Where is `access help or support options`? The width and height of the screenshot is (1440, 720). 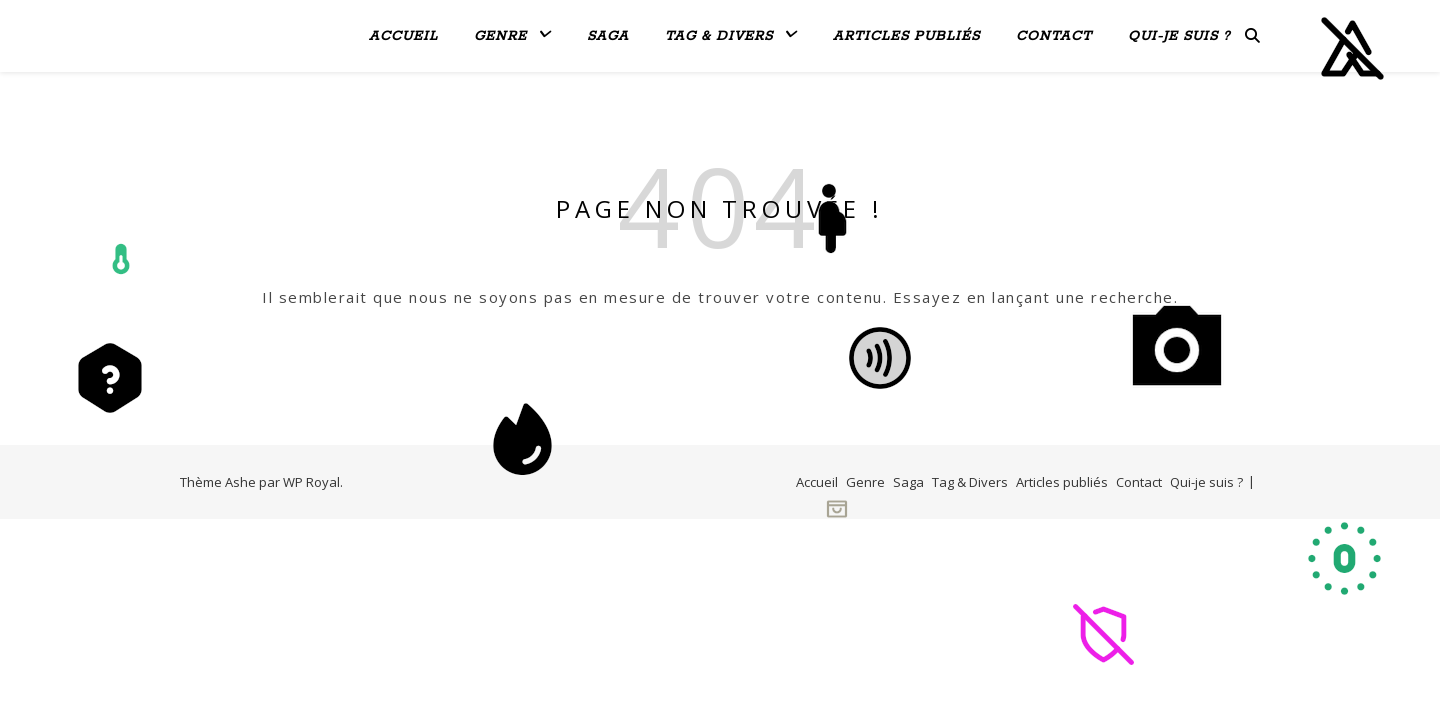 access help or support options is located at coordinates (110, 378).